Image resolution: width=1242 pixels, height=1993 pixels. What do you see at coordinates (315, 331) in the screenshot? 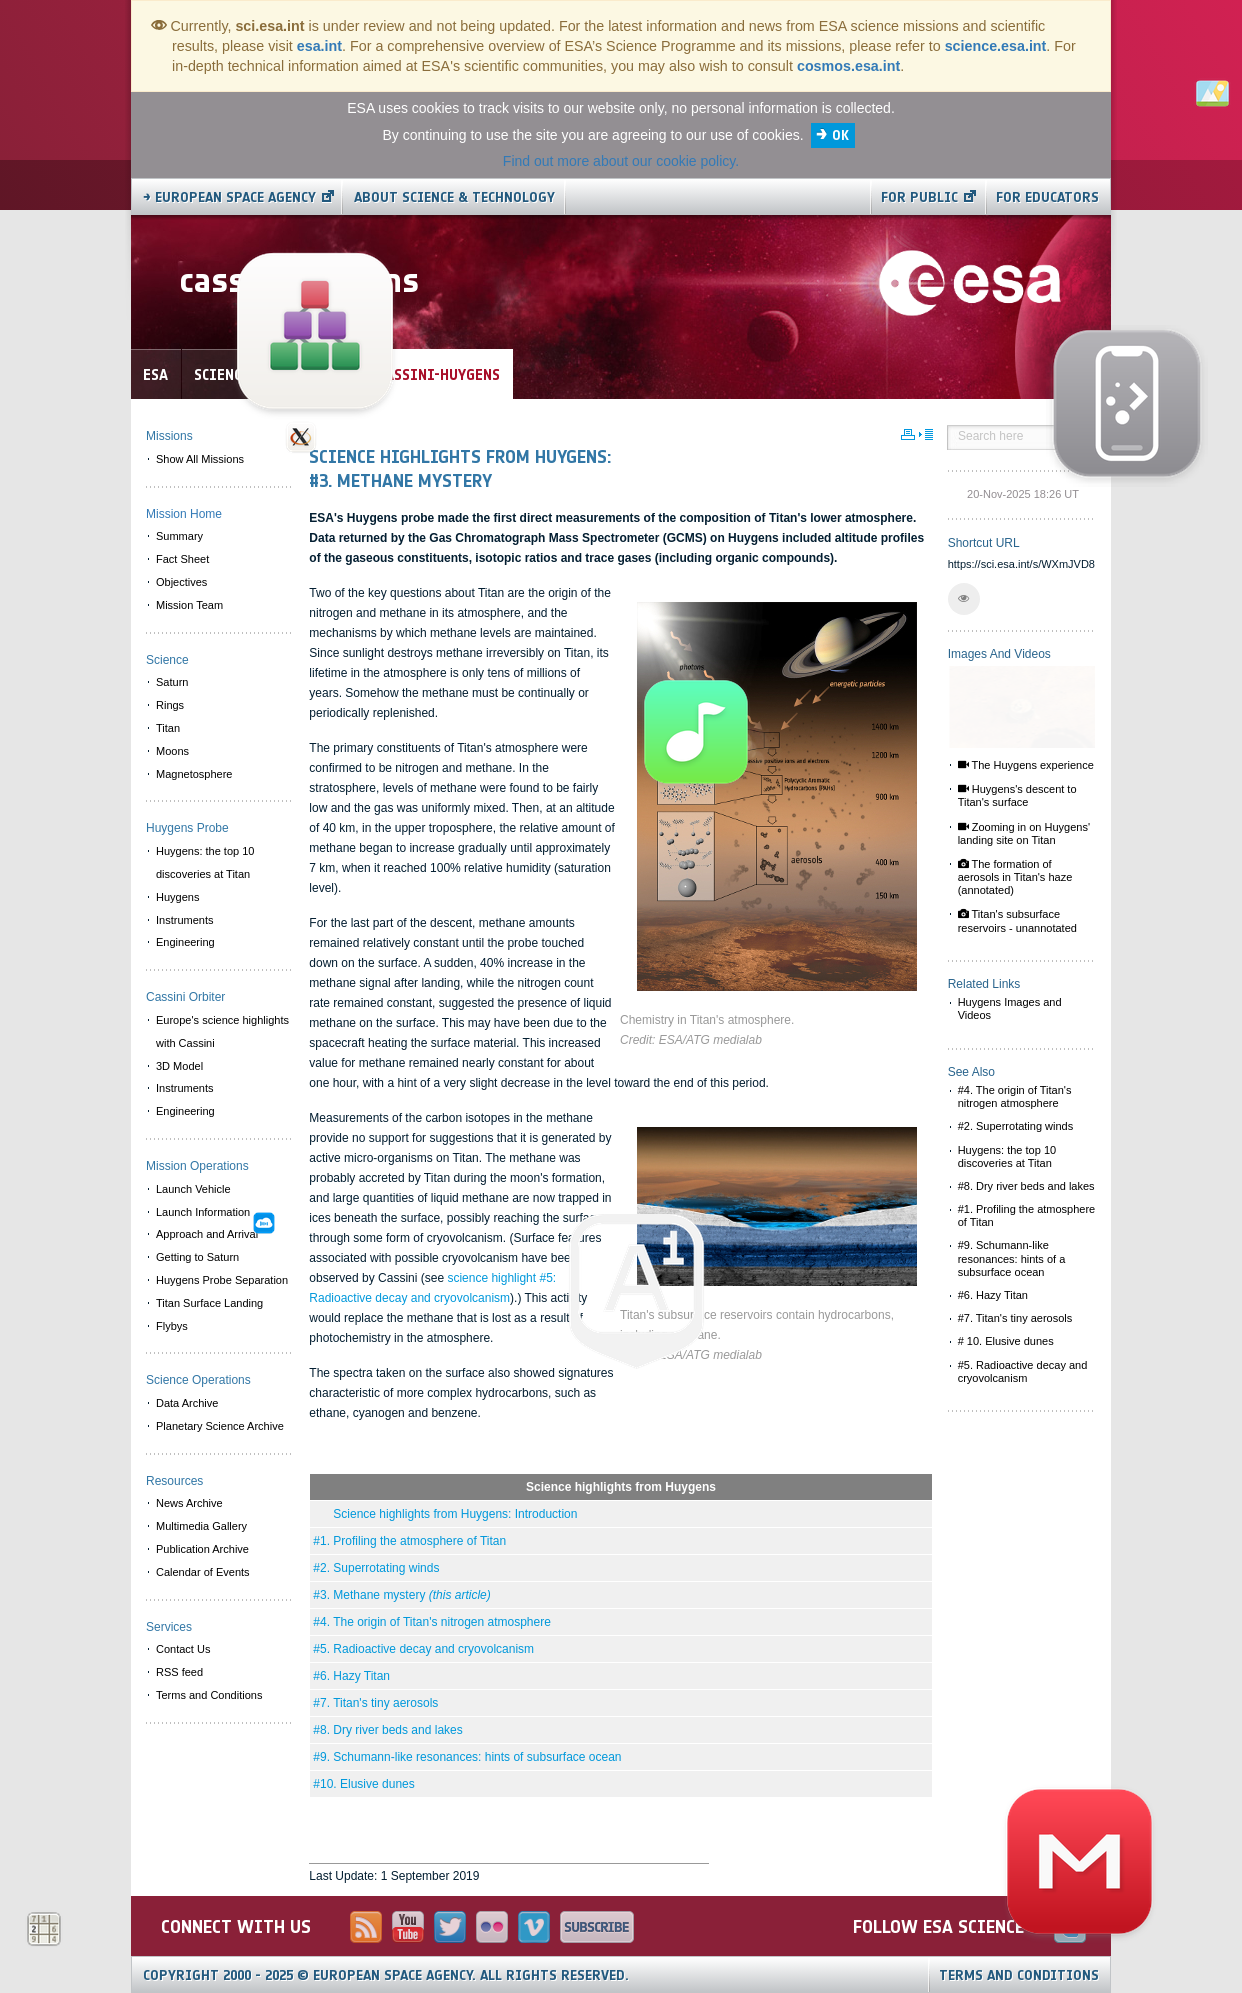
I see `open device hierarchy settings` at bounding box center [315, 331].